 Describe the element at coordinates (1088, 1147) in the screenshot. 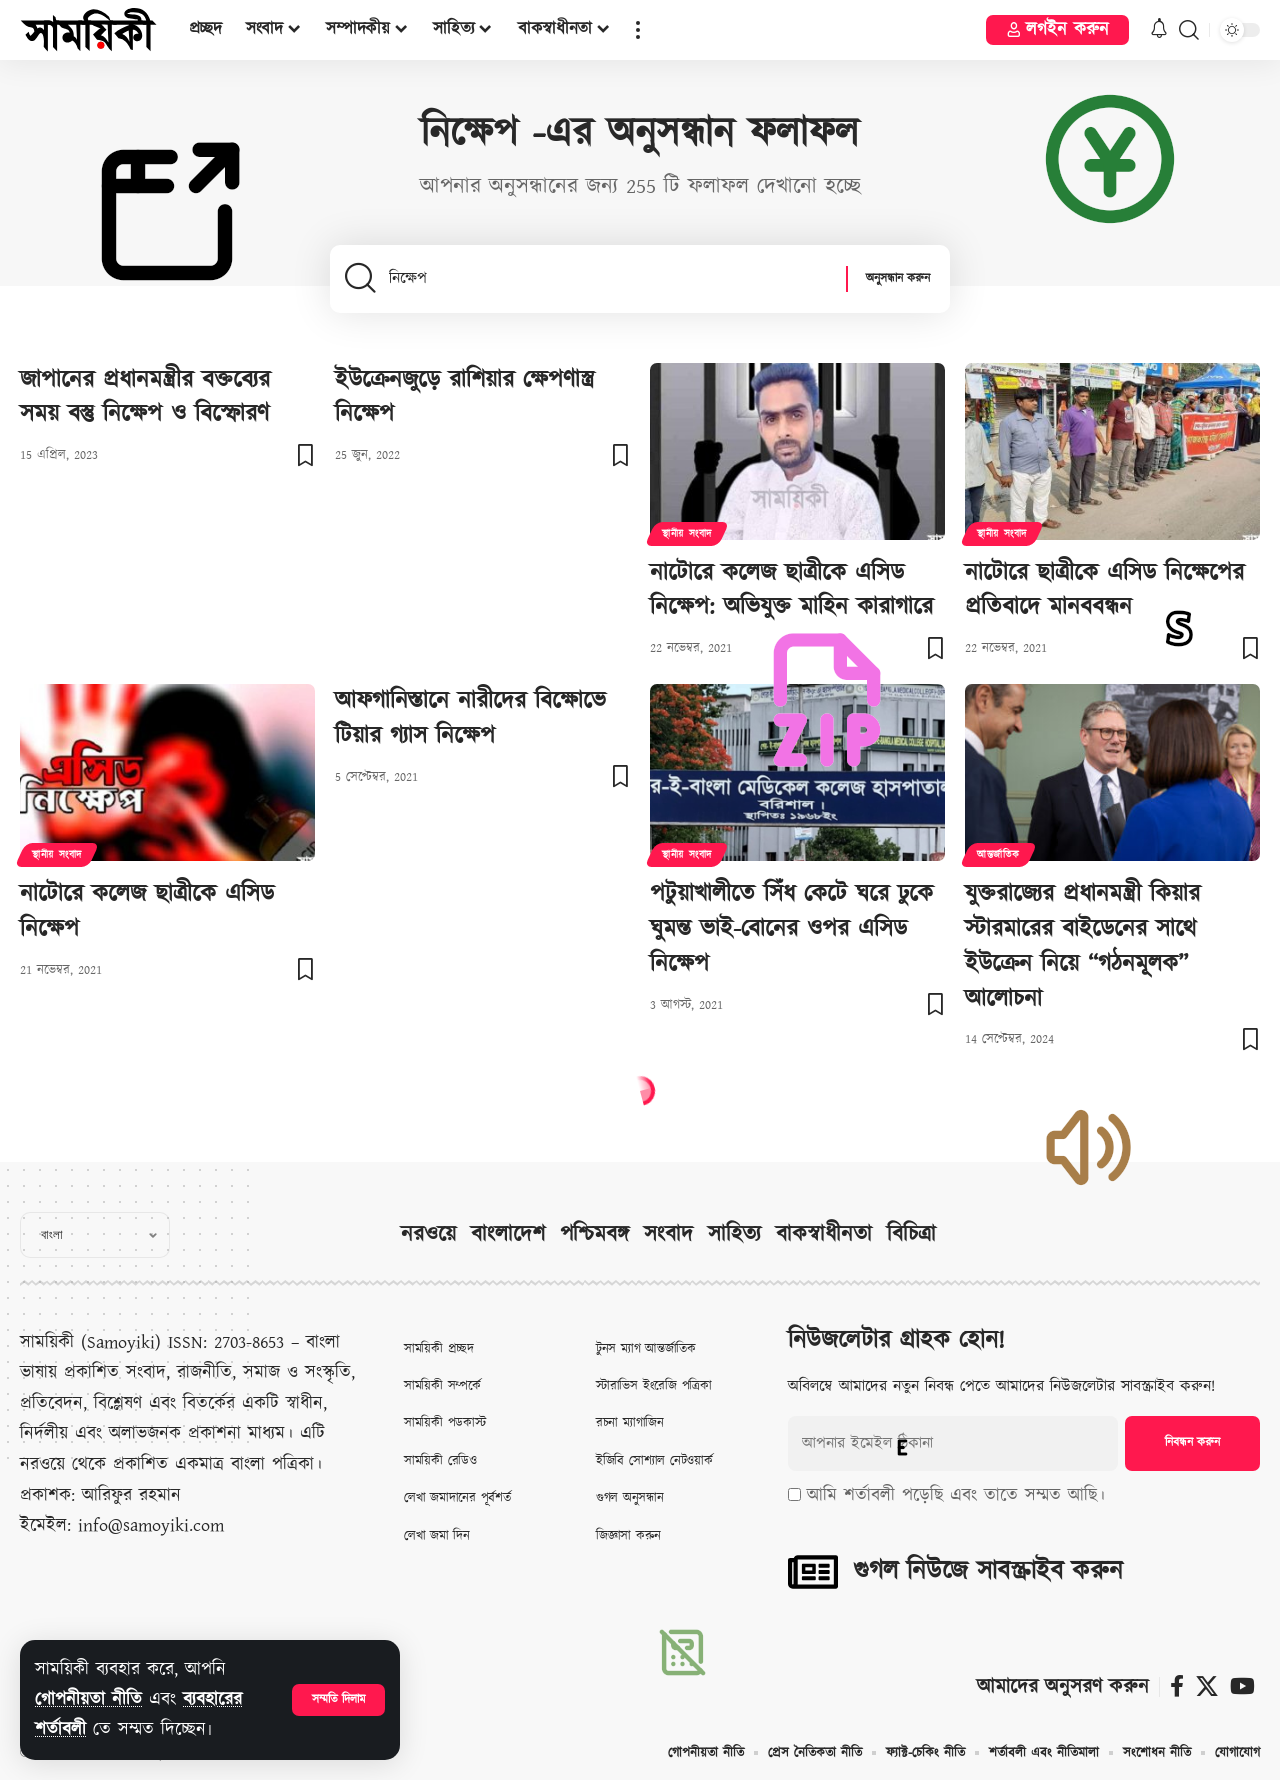

I see `adjust audio volume settings` at that location.